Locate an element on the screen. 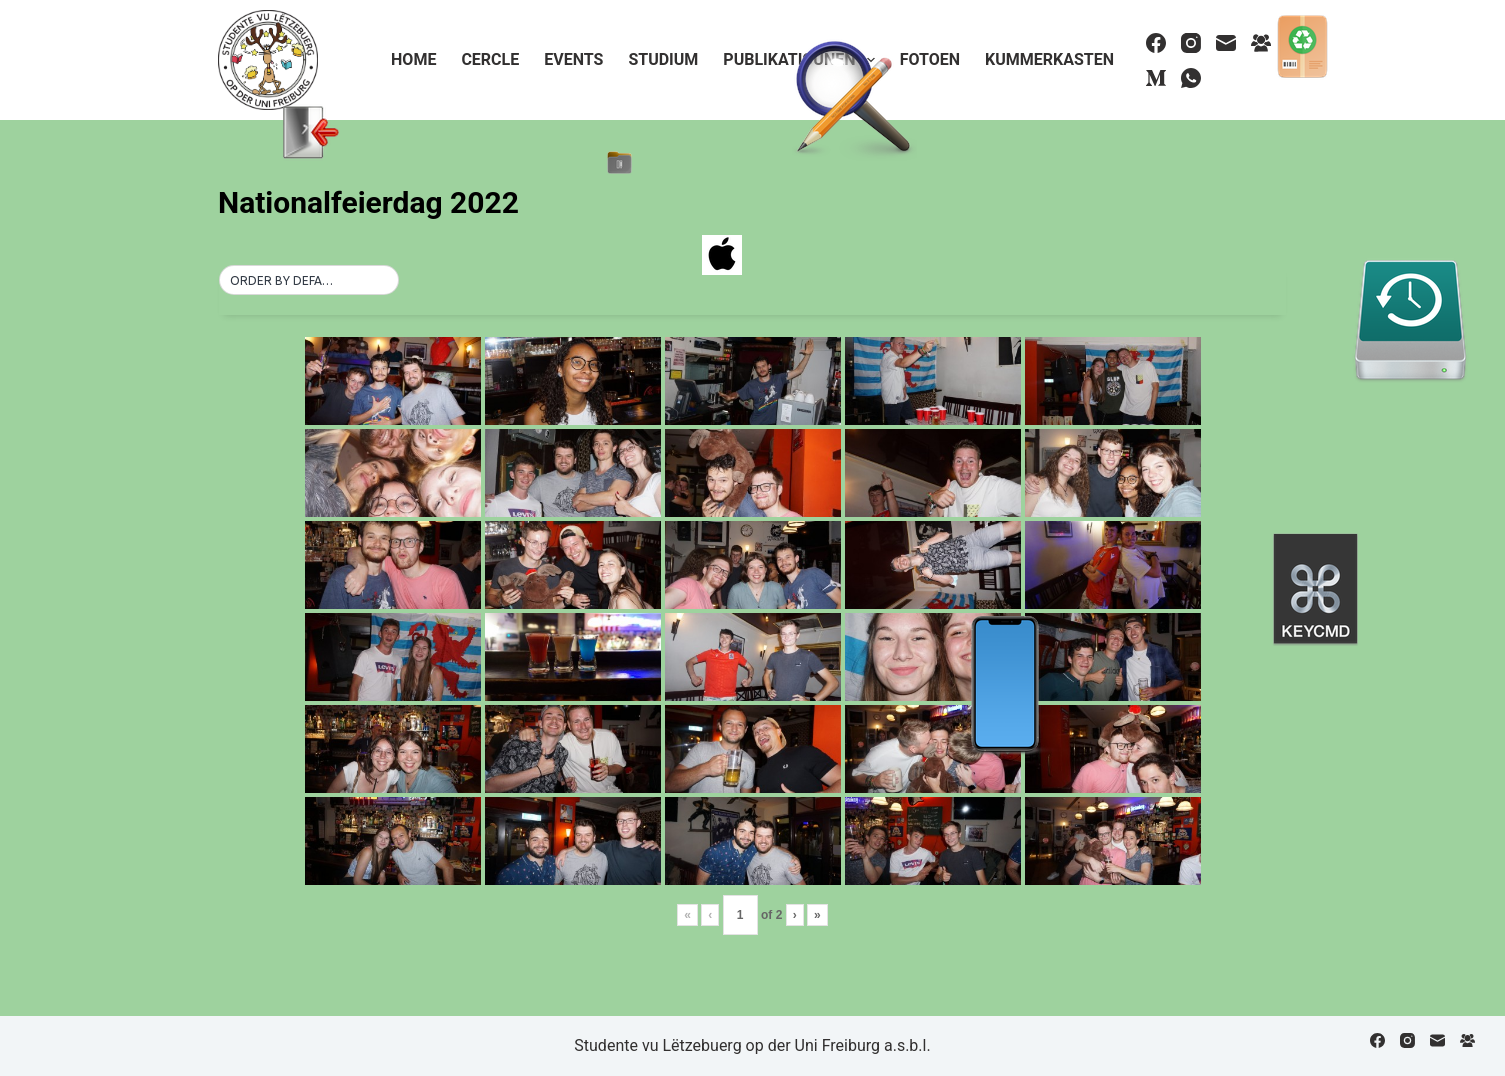 The image size is (1505, 1076). access time machine backup disk is located at coordinates (1410, 322).